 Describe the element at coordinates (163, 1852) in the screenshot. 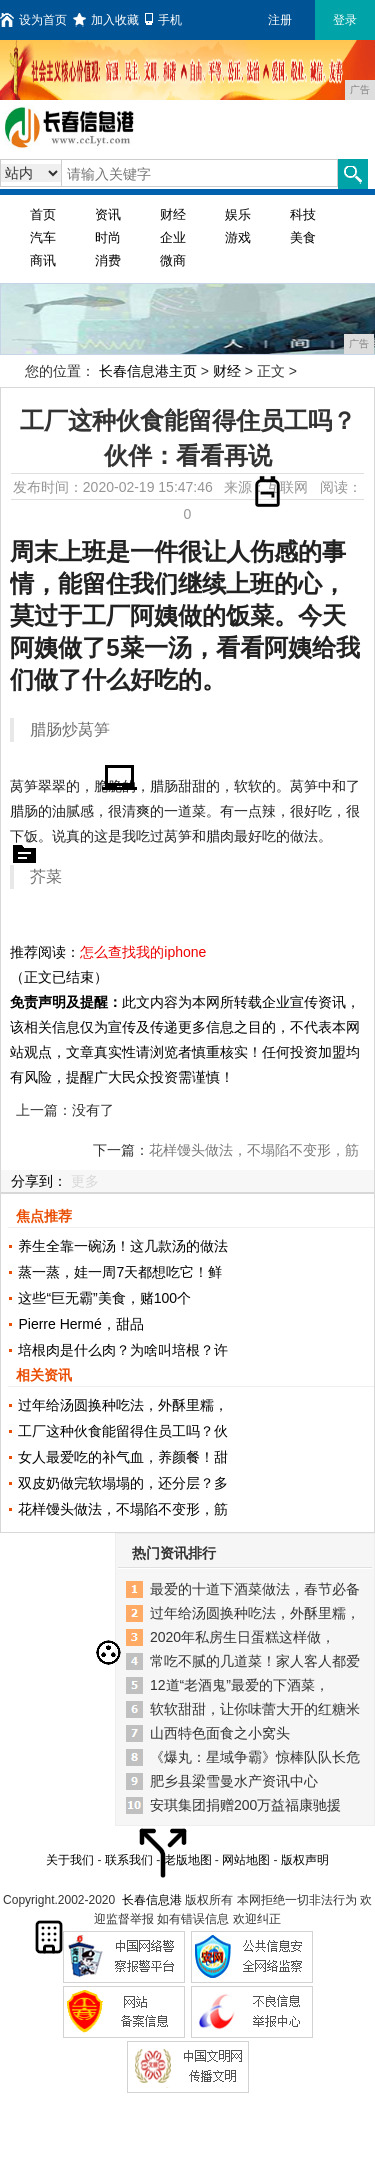

I see `split content into multiple paths` at that location.